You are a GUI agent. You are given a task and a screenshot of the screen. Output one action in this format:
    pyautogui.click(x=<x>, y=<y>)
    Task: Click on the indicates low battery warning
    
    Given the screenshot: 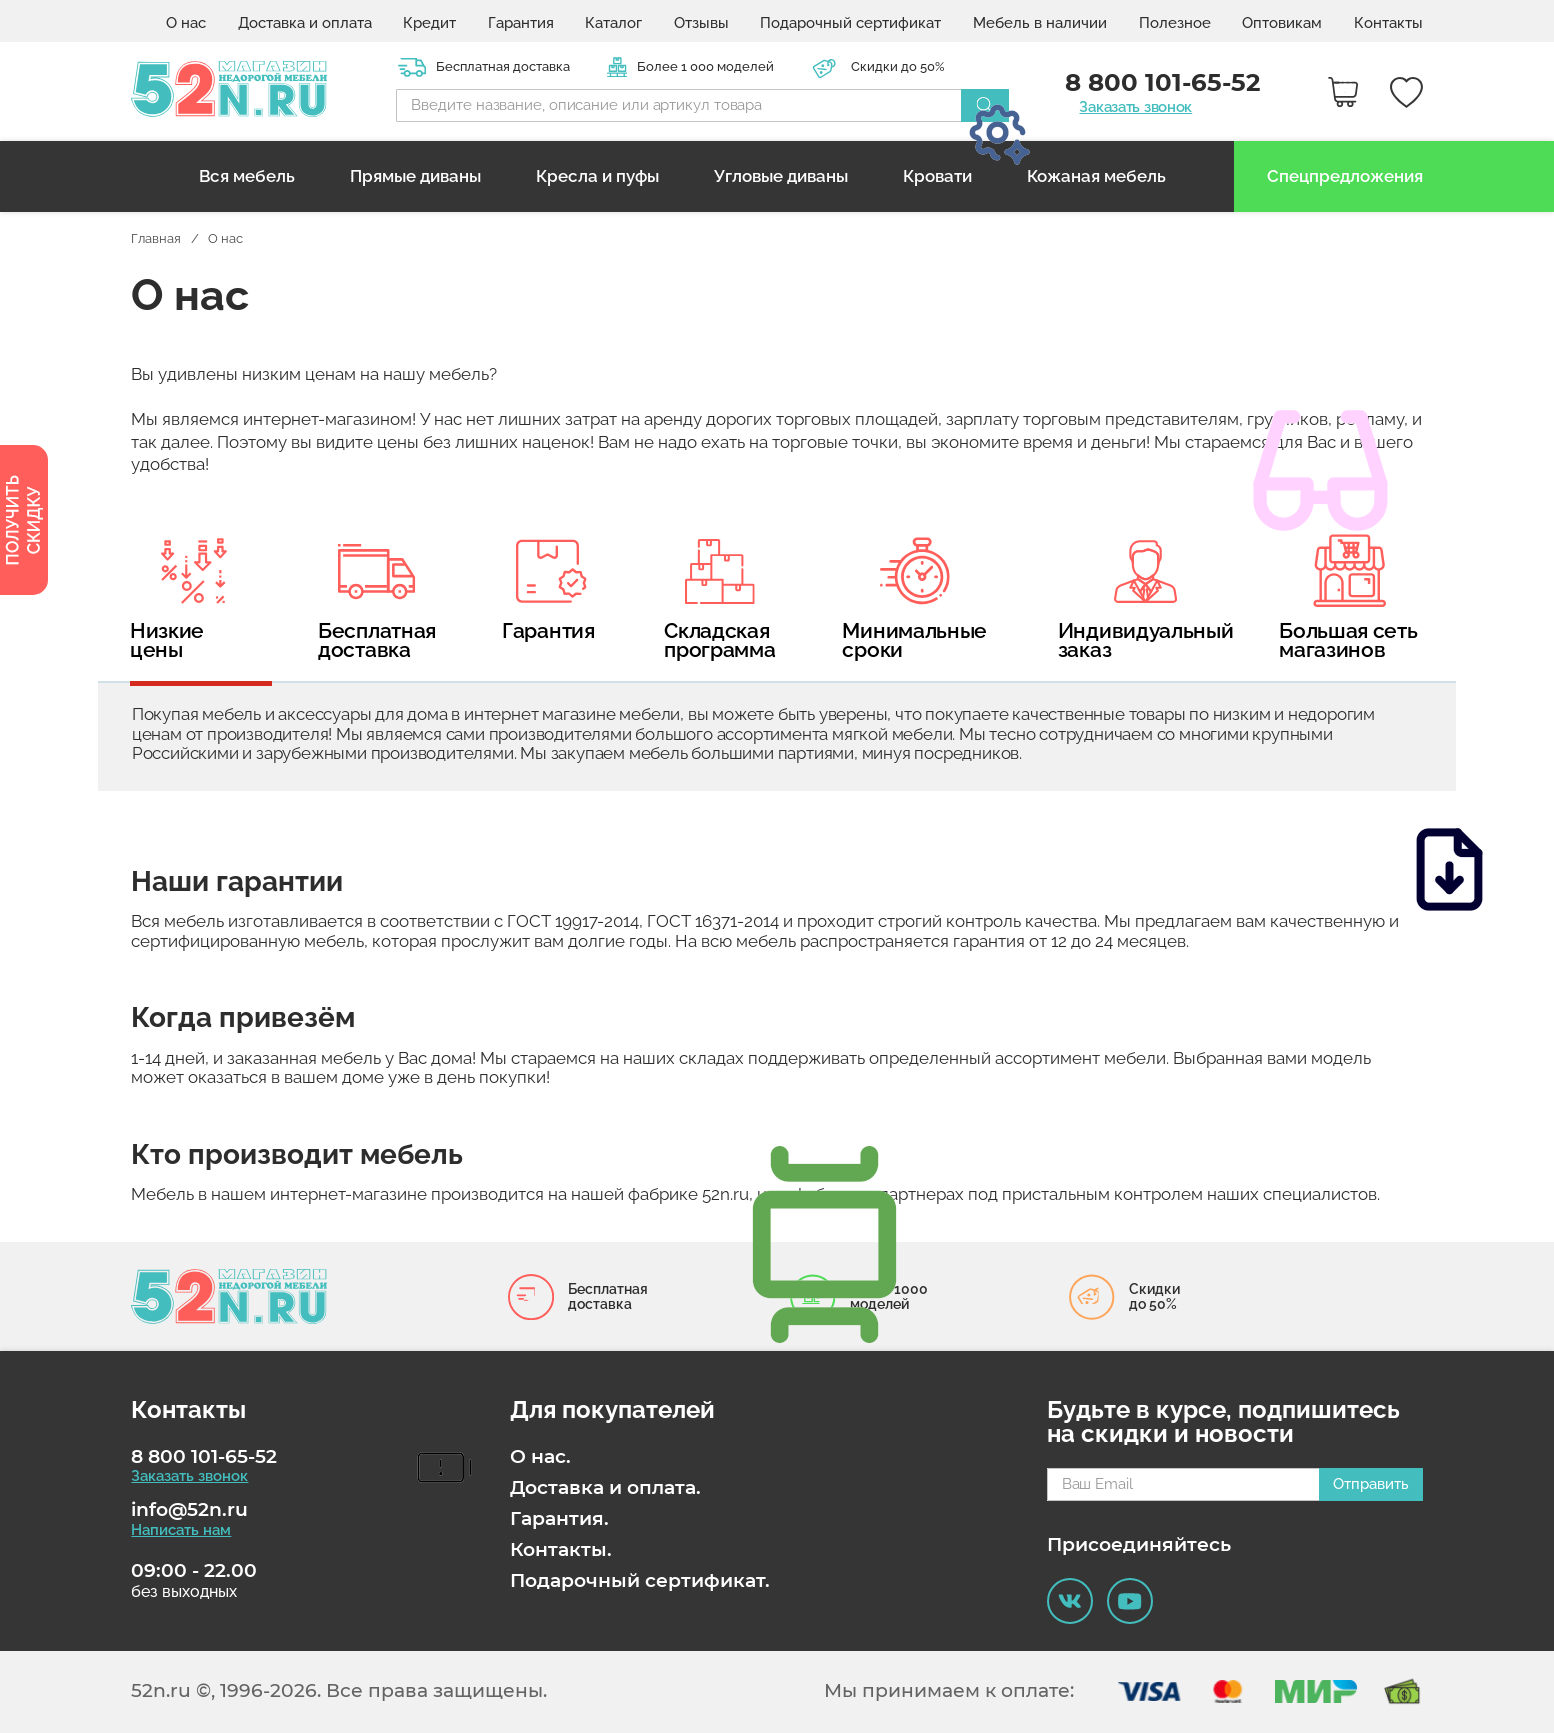 What is the action you would take?
    pyautogui.click(x=443, y=1467)
    